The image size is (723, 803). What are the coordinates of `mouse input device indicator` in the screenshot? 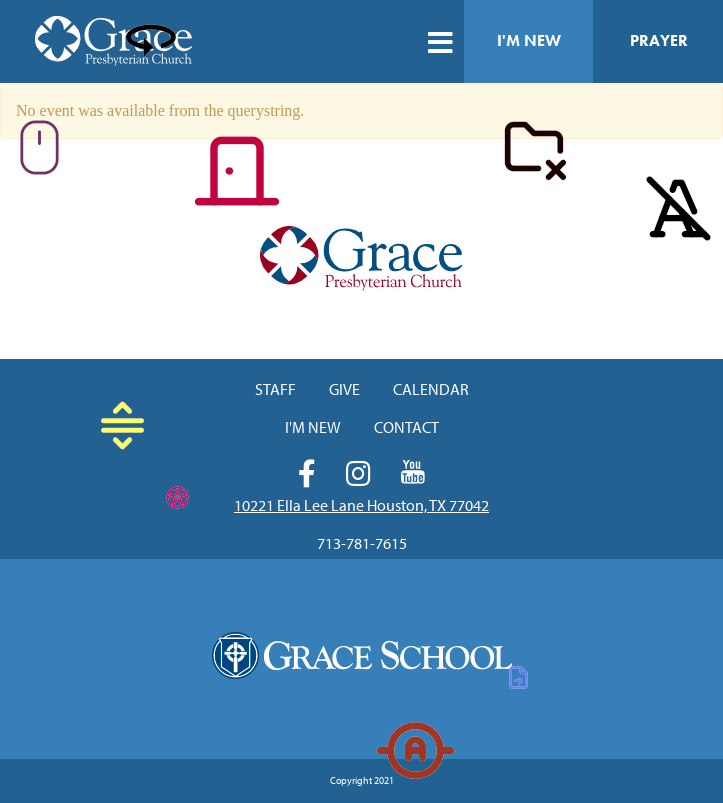 It's located at (39, 147).